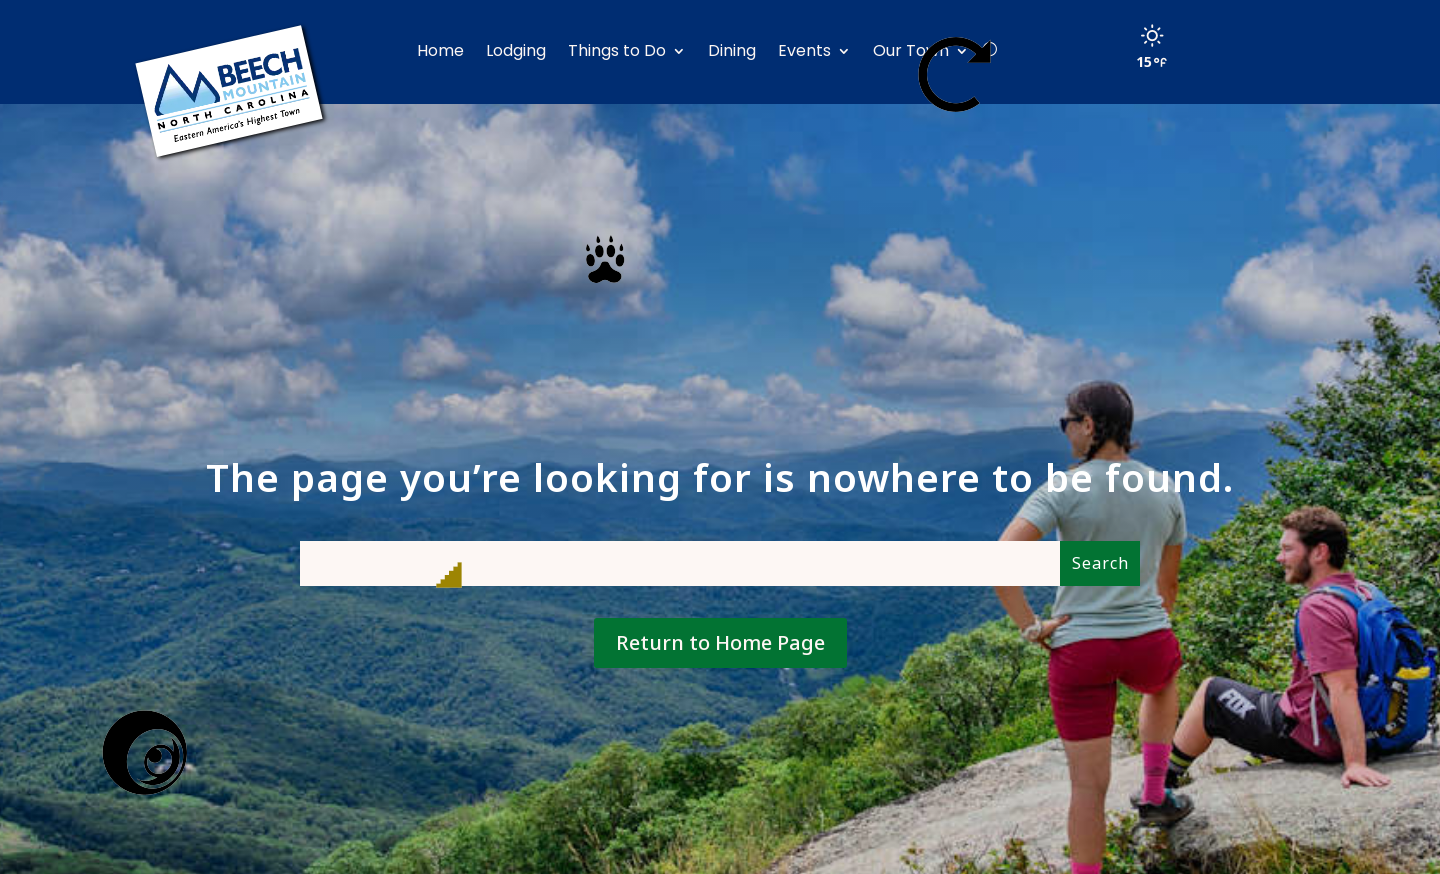 The image size is (1440, 874). What do you see at coordinates (954, 74) in the screenshot?
I see `rotate object clockwise` at bounding box center [954, 74].